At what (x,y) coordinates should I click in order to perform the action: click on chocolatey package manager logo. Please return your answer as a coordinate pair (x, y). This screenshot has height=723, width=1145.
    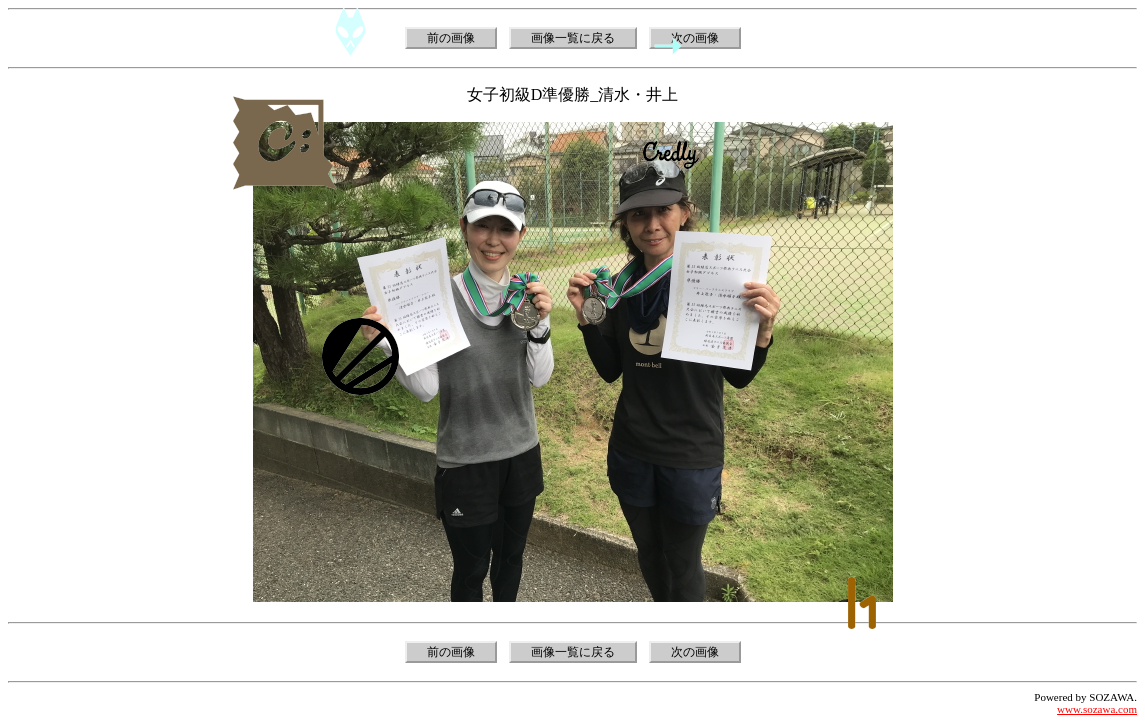
    Looking at the image, I should click on (285, 143).